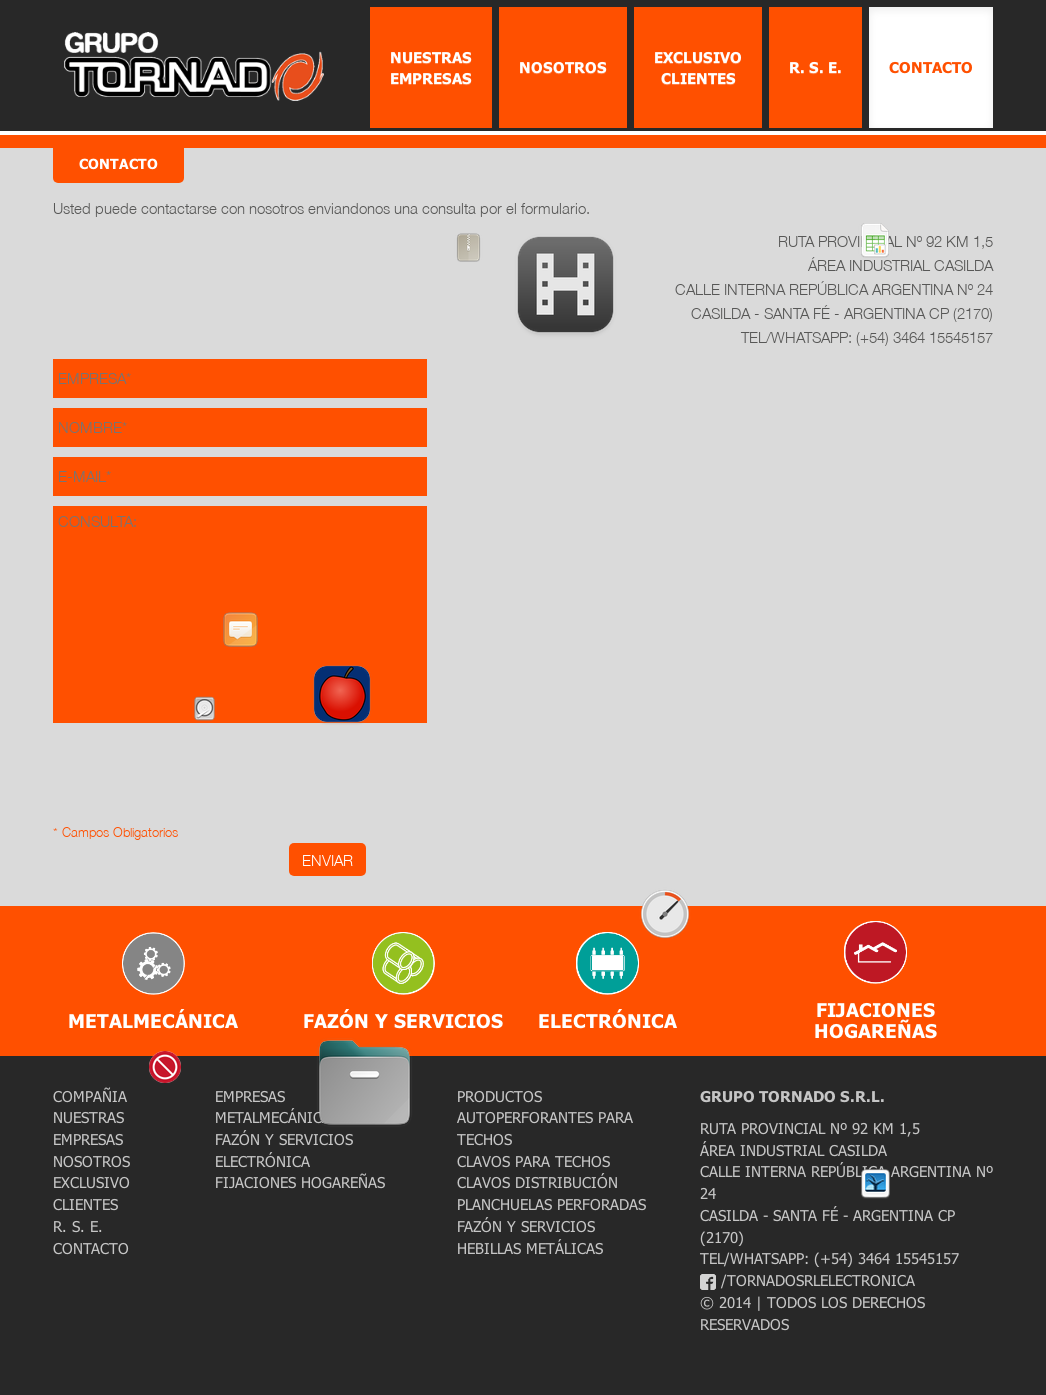 The image size is (1046, 1395). I want to click on open gnome disks utility, so click(204, 708).